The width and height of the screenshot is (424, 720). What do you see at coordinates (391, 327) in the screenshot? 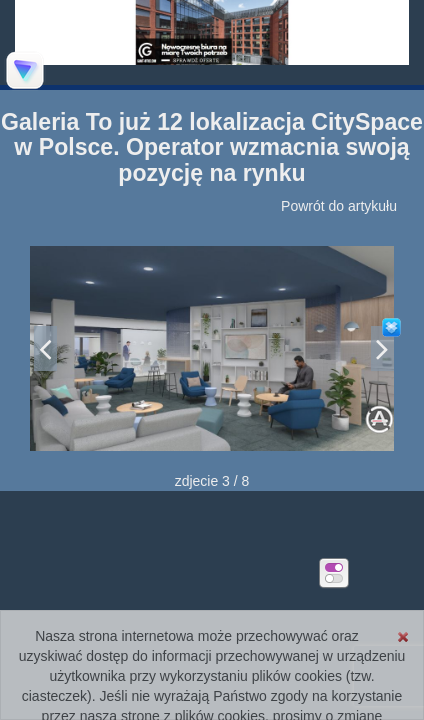
I see `open dropbox app` at bounding box center [391, 327].